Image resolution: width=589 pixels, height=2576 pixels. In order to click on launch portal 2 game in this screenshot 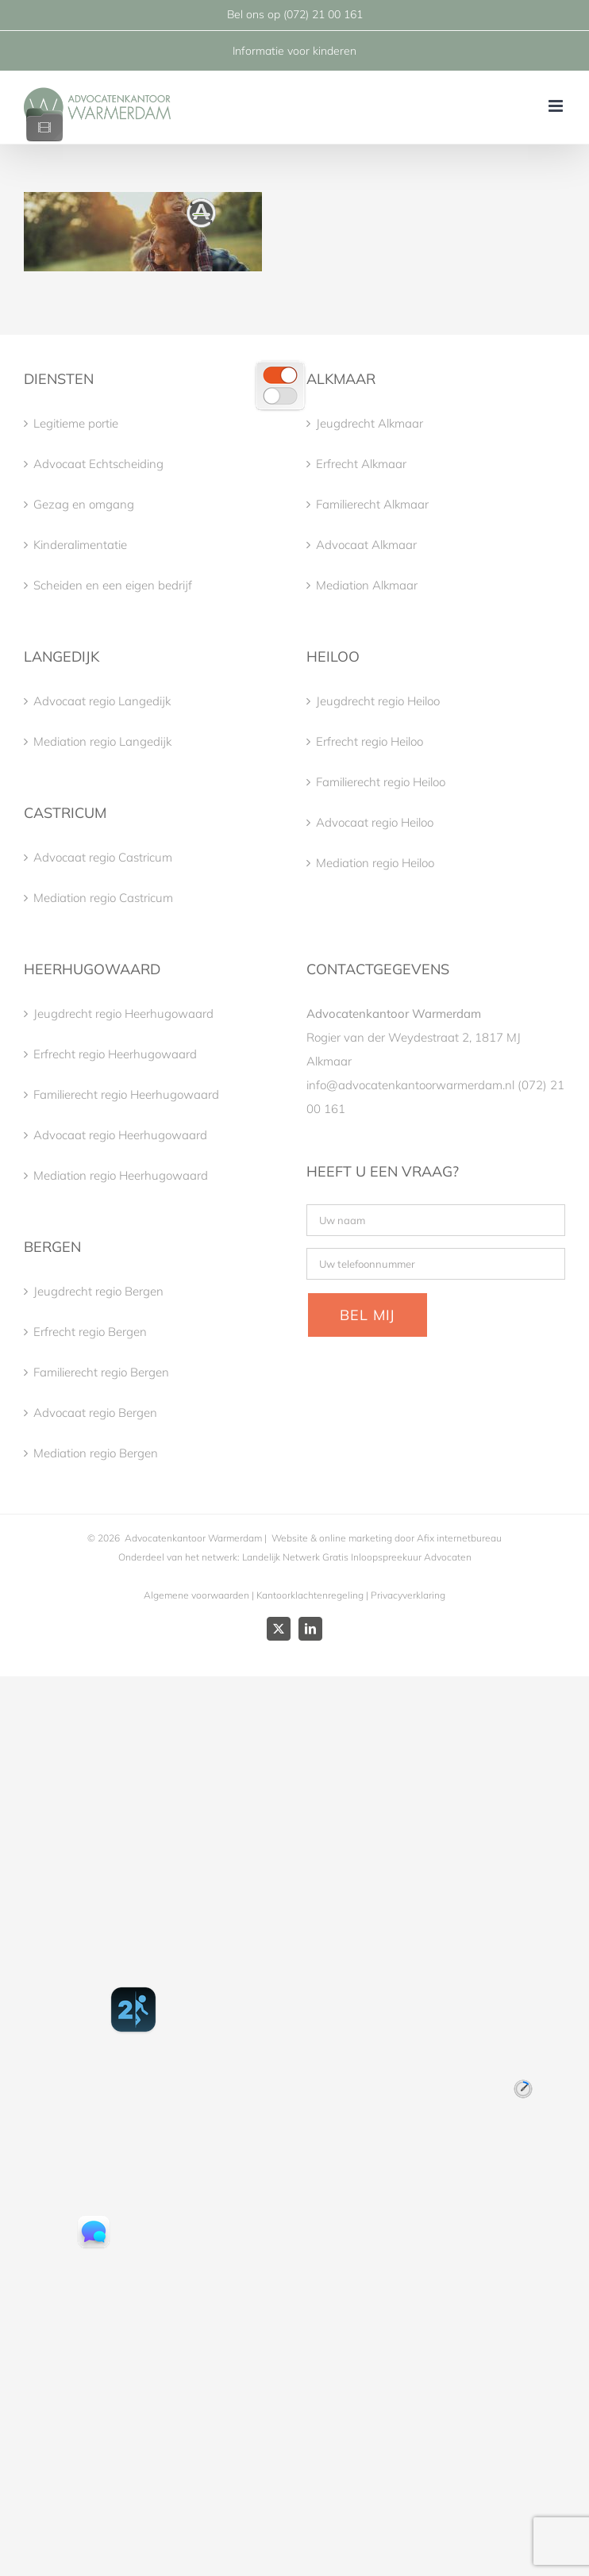, I will do `click(133, 2010)`.